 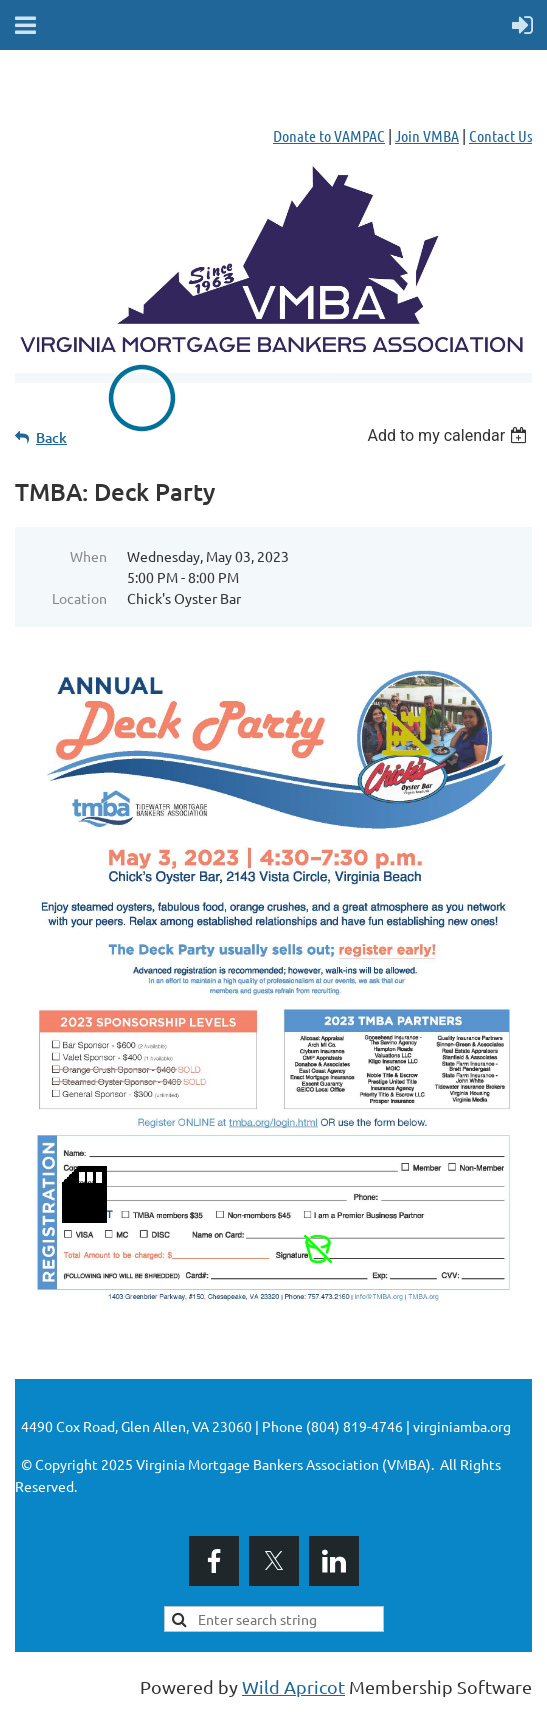 What do you see at coordinates (406, 731) in the screenshot?
I see `disable calculation or counting feature` at bounding box center [406, 731].